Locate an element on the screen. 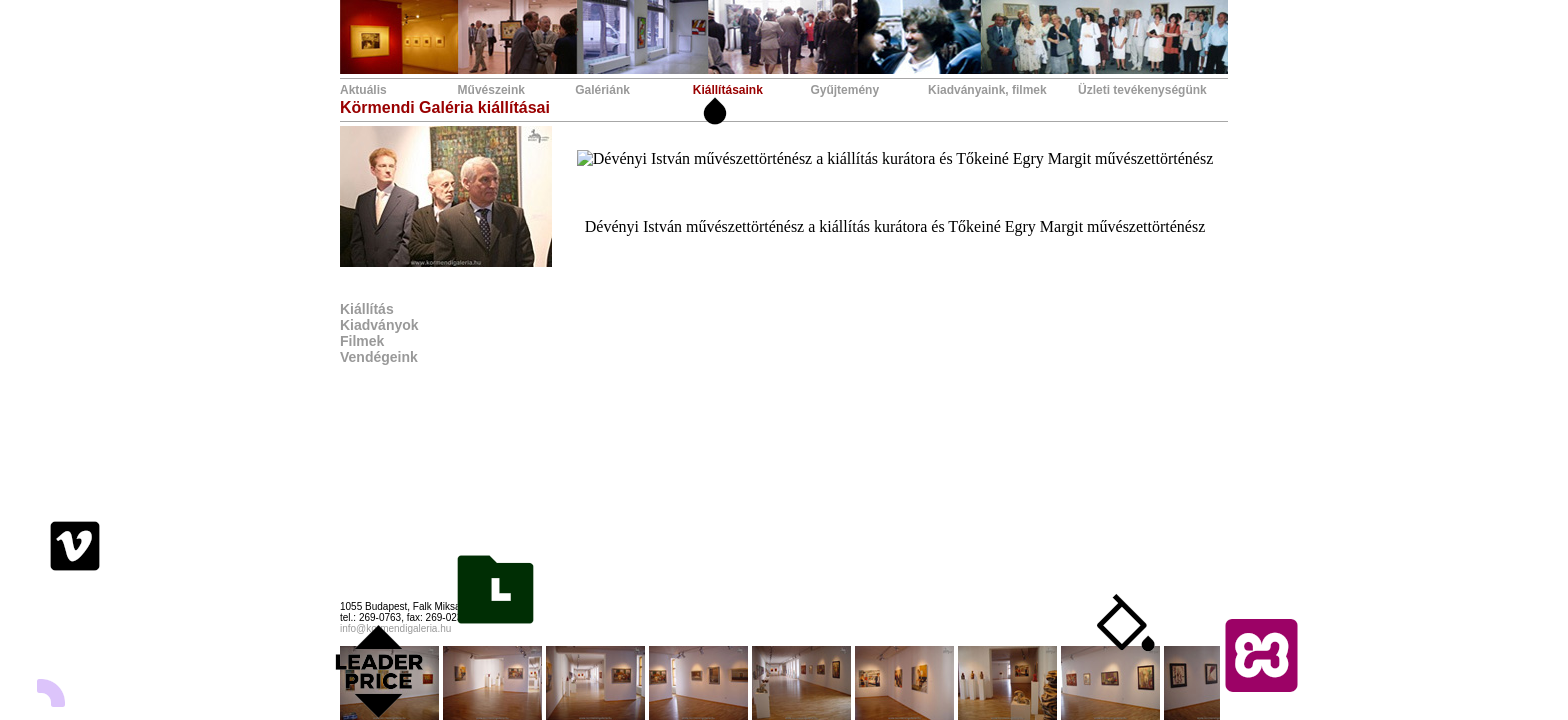  open vimeo app is located at coordinates (75, 546).